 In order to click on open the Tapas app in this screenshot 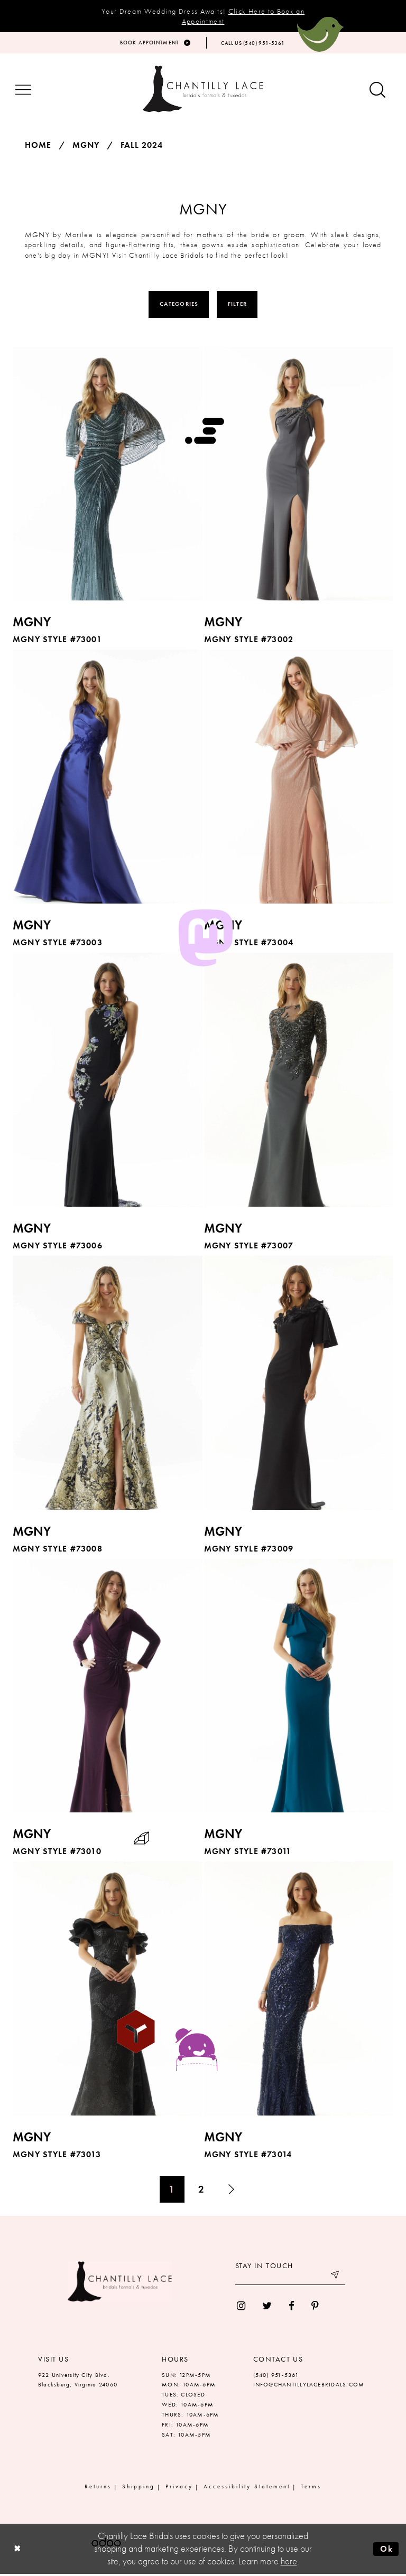, I will do `click(196, 2049)`.